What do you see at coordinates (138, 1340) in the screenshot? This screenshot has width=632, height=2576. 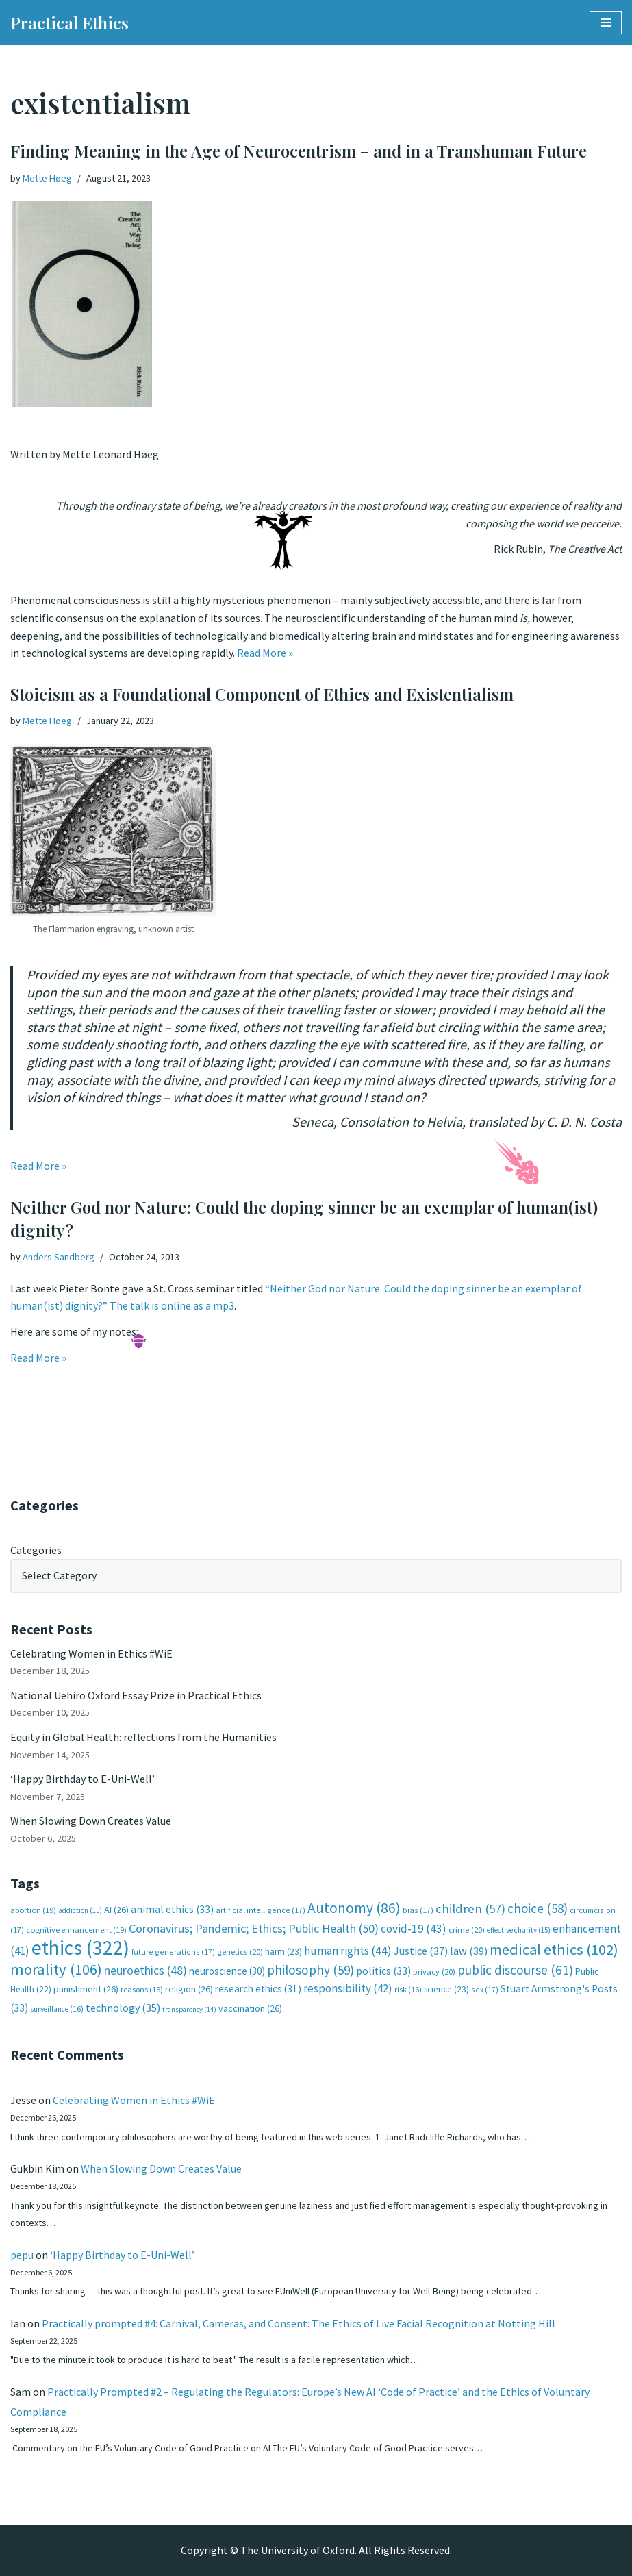 I see `view achievements or badges earned` at bounding box center [138, 1340].